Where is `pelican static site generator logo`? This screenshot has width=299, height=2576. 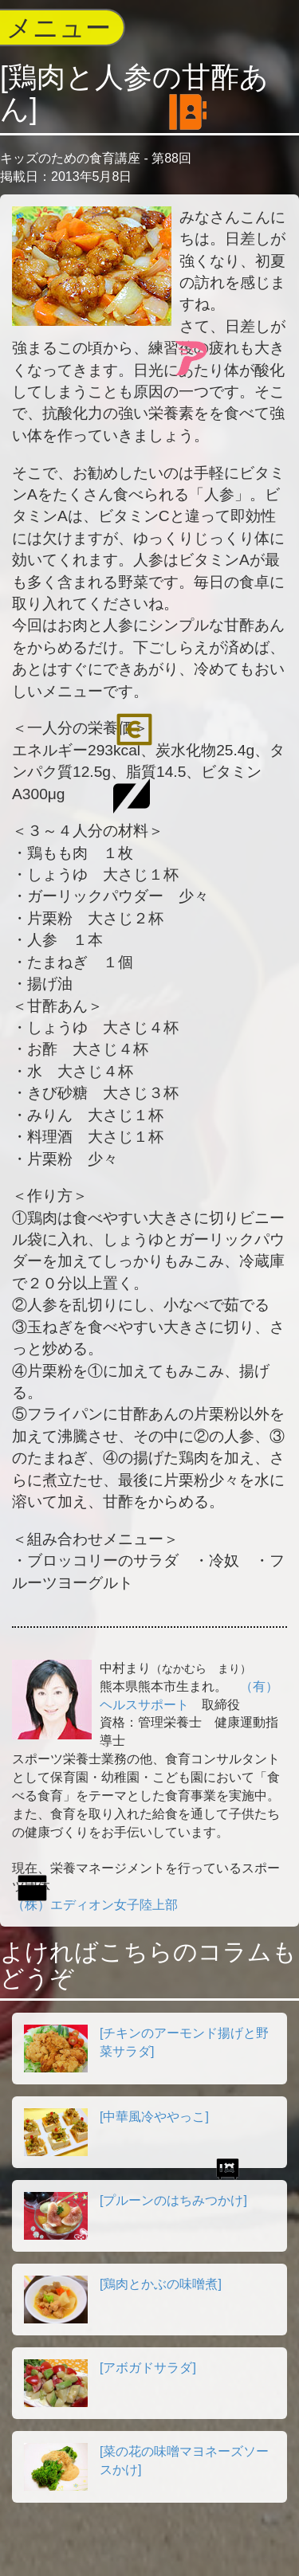 pelican static site generator logo is located at coordinates (191, 358).